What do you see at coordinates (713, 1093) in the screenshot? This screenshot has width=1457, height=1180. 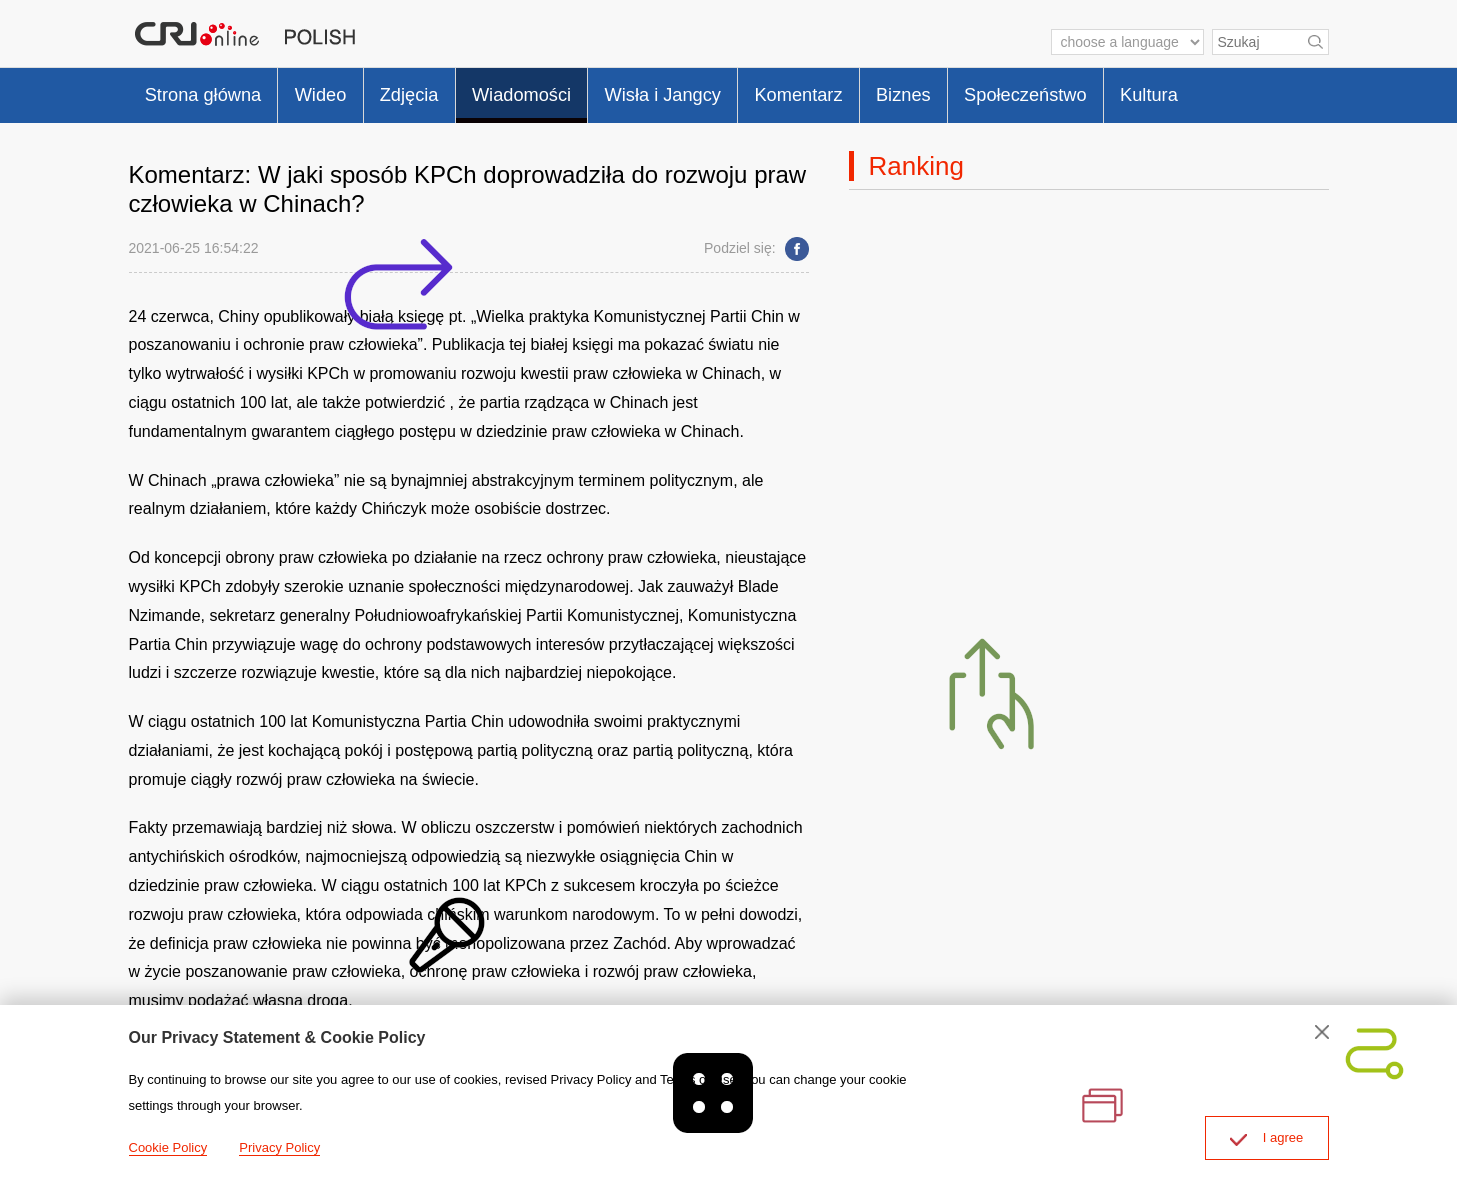 I see `randomize or shuffle content` at bounding box center [713, 1093].